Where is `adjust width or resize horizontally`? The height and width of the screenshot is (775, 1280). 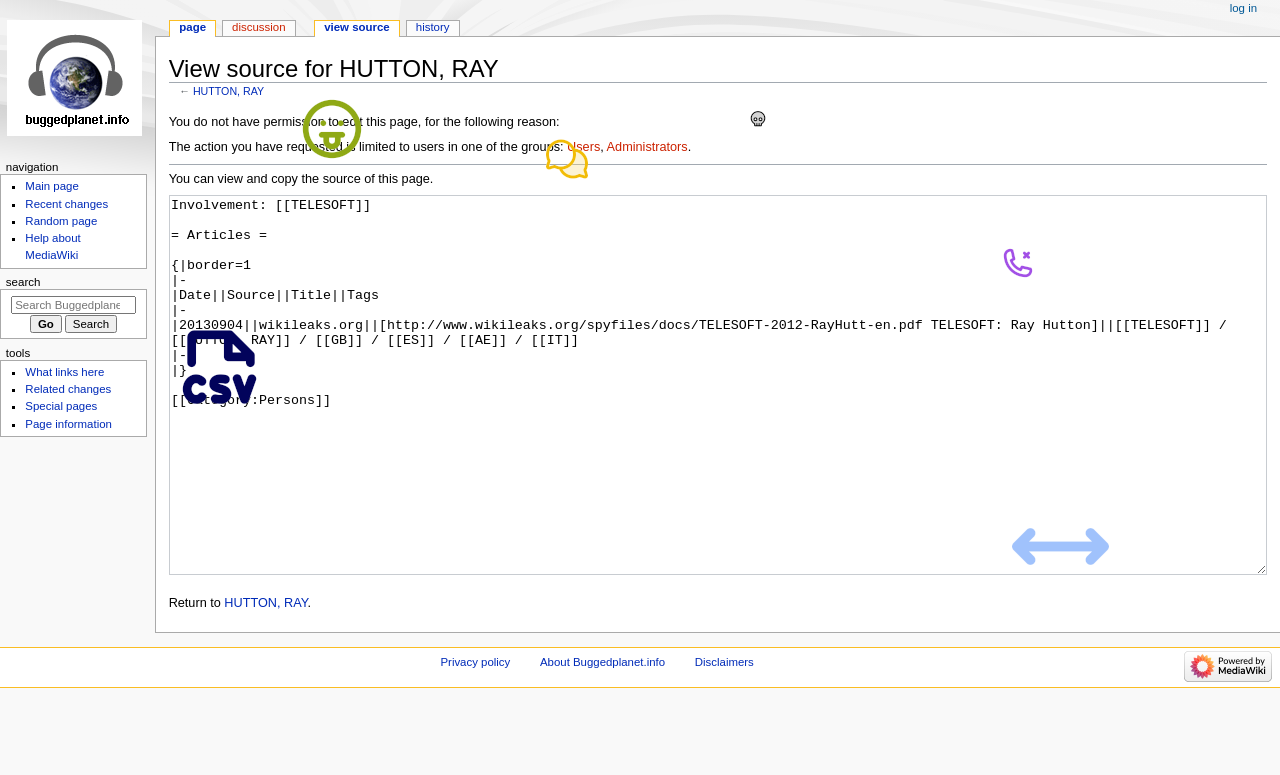
adjust width or resize horizontally is located at coordinates (1060, 546).